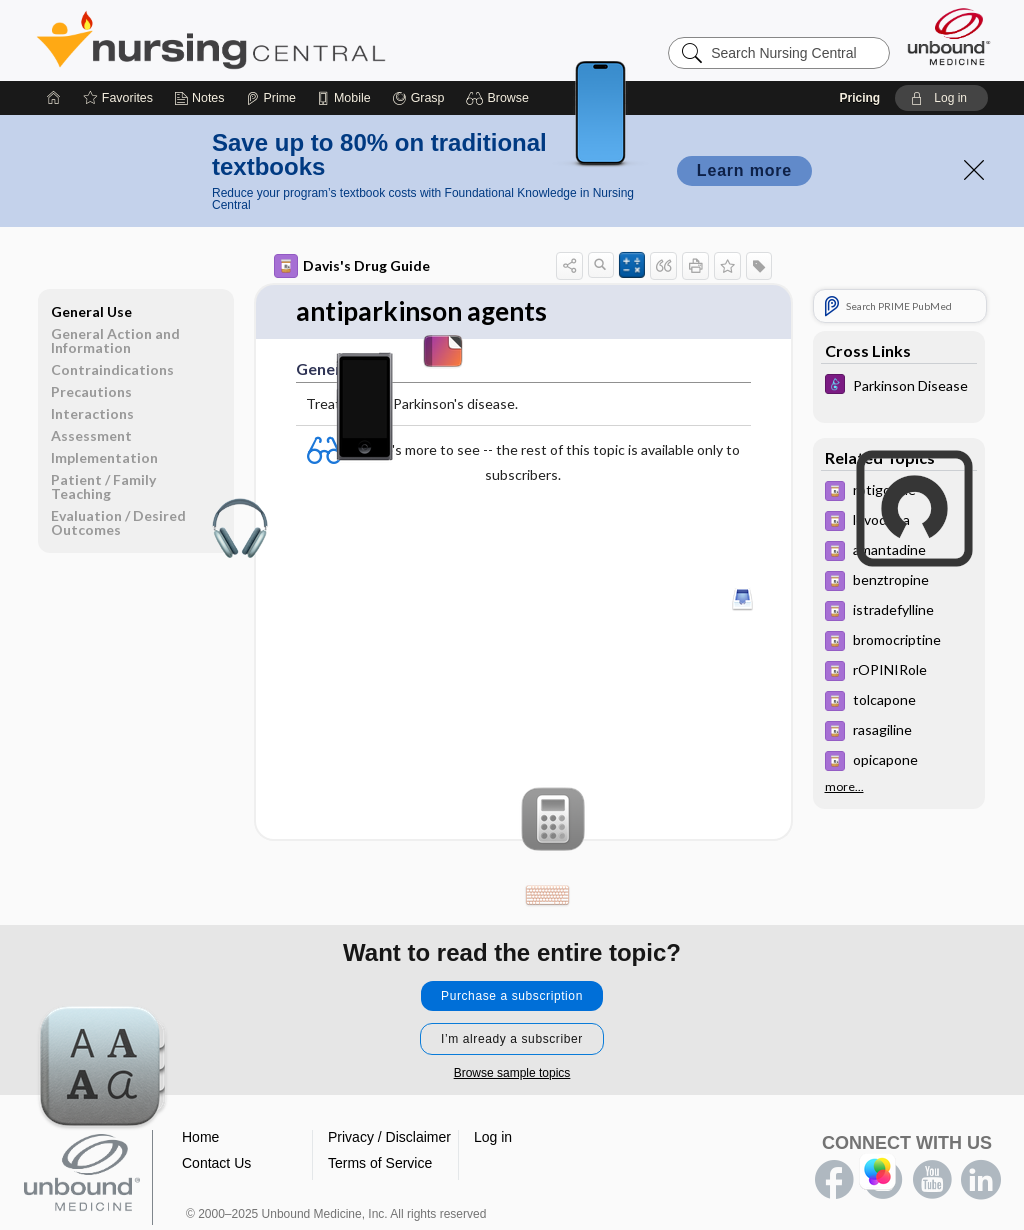 Image resolution: width=1024 pixels, height=1230 pixels. Describe the element at coordinates (600, 114) in the screenshot. I see `indicates a connected iPhone device` at that location.